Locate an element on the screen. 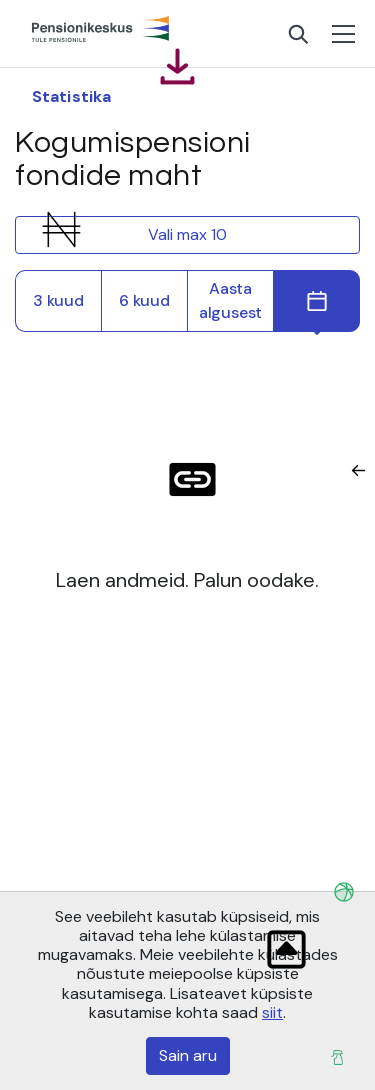  access games or entertainment section is located at coordinates (344, 892).